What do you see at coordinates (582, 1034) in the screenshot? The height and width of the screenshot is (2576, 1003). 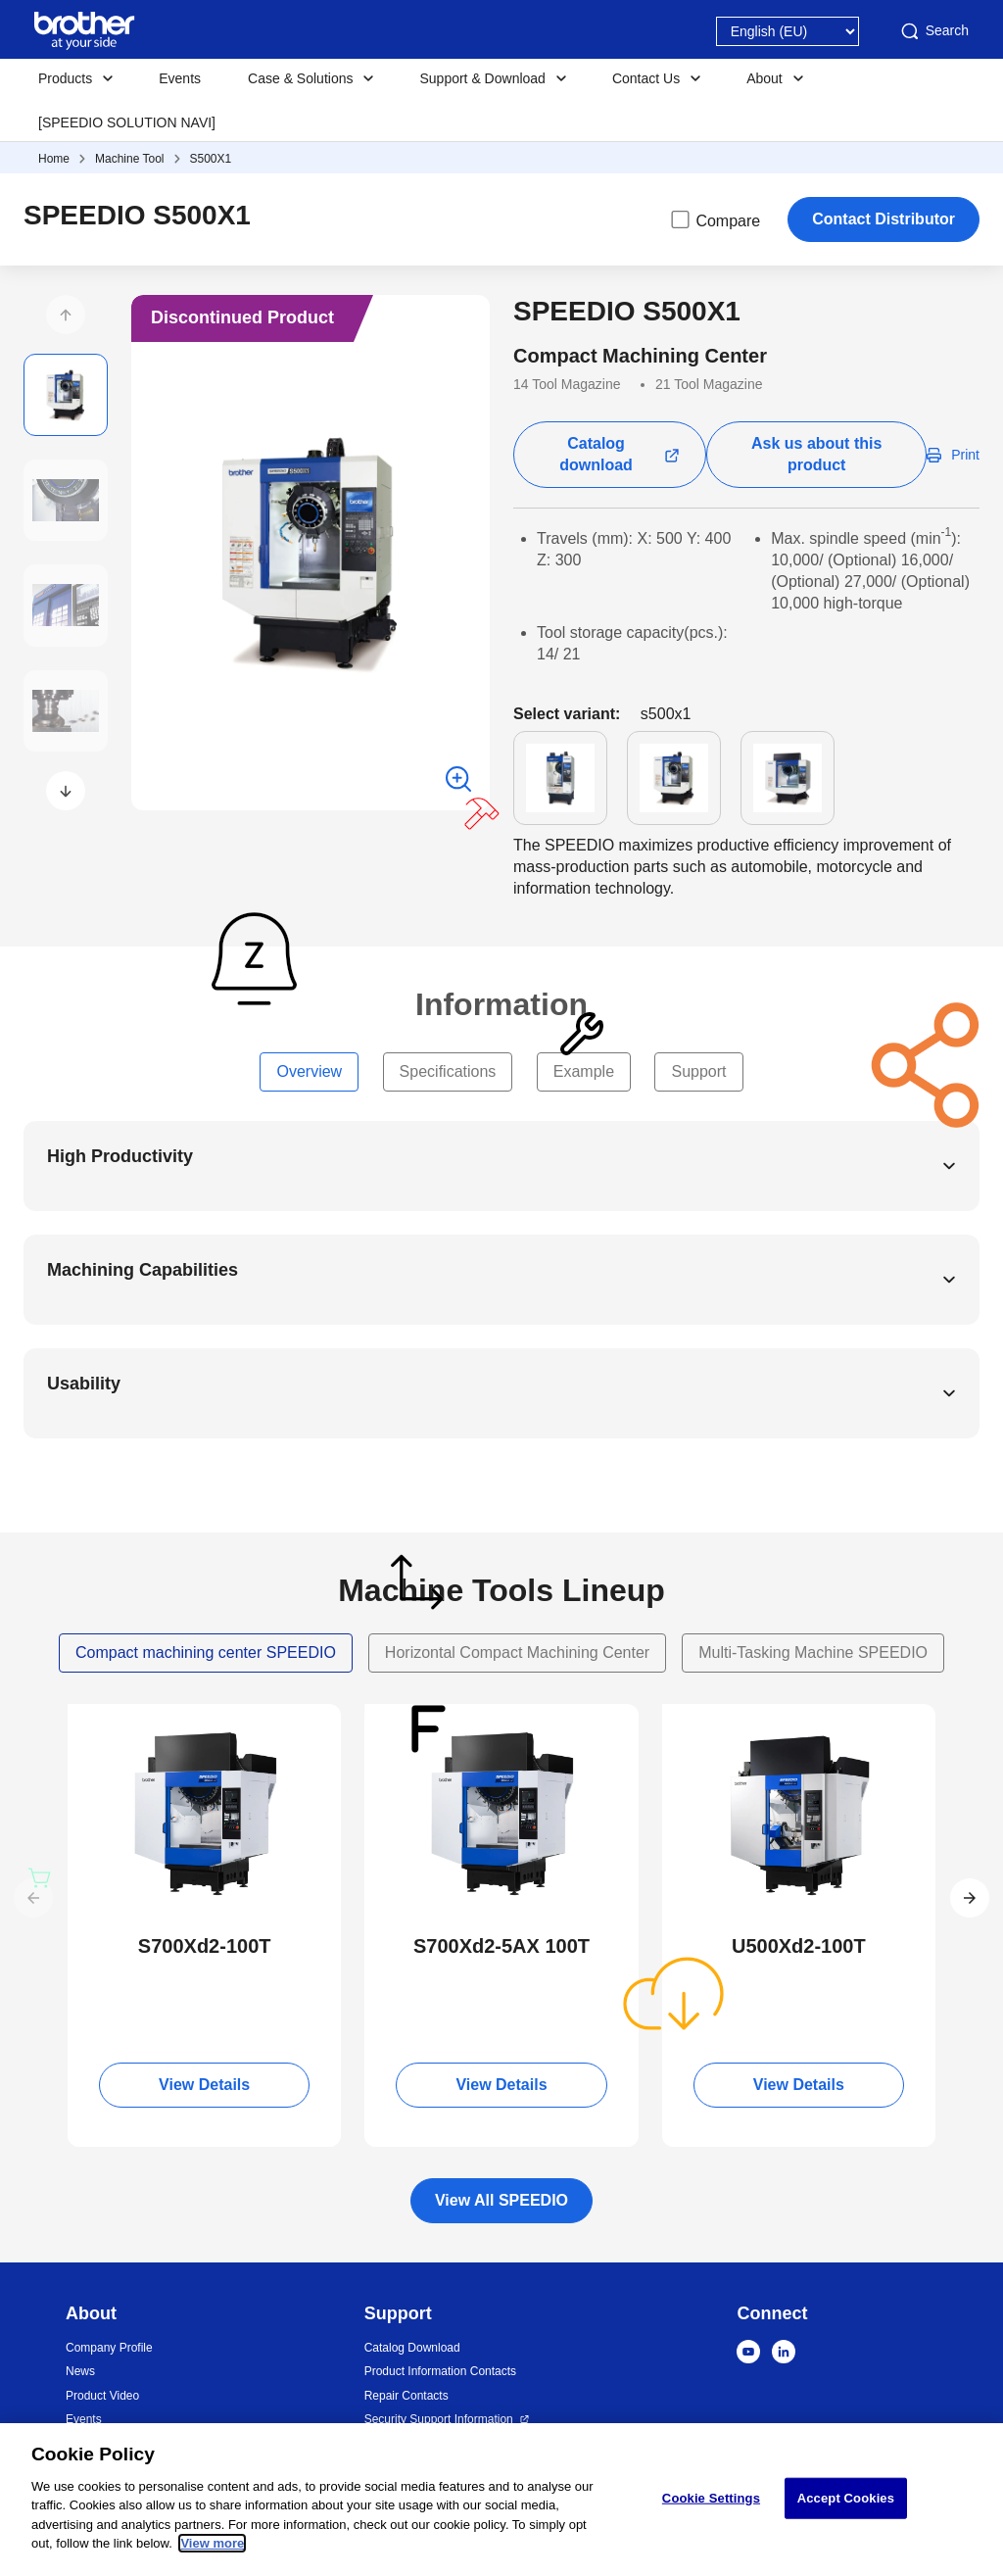 I see `access settings or configuration options` at bounding box center [582, 1034].